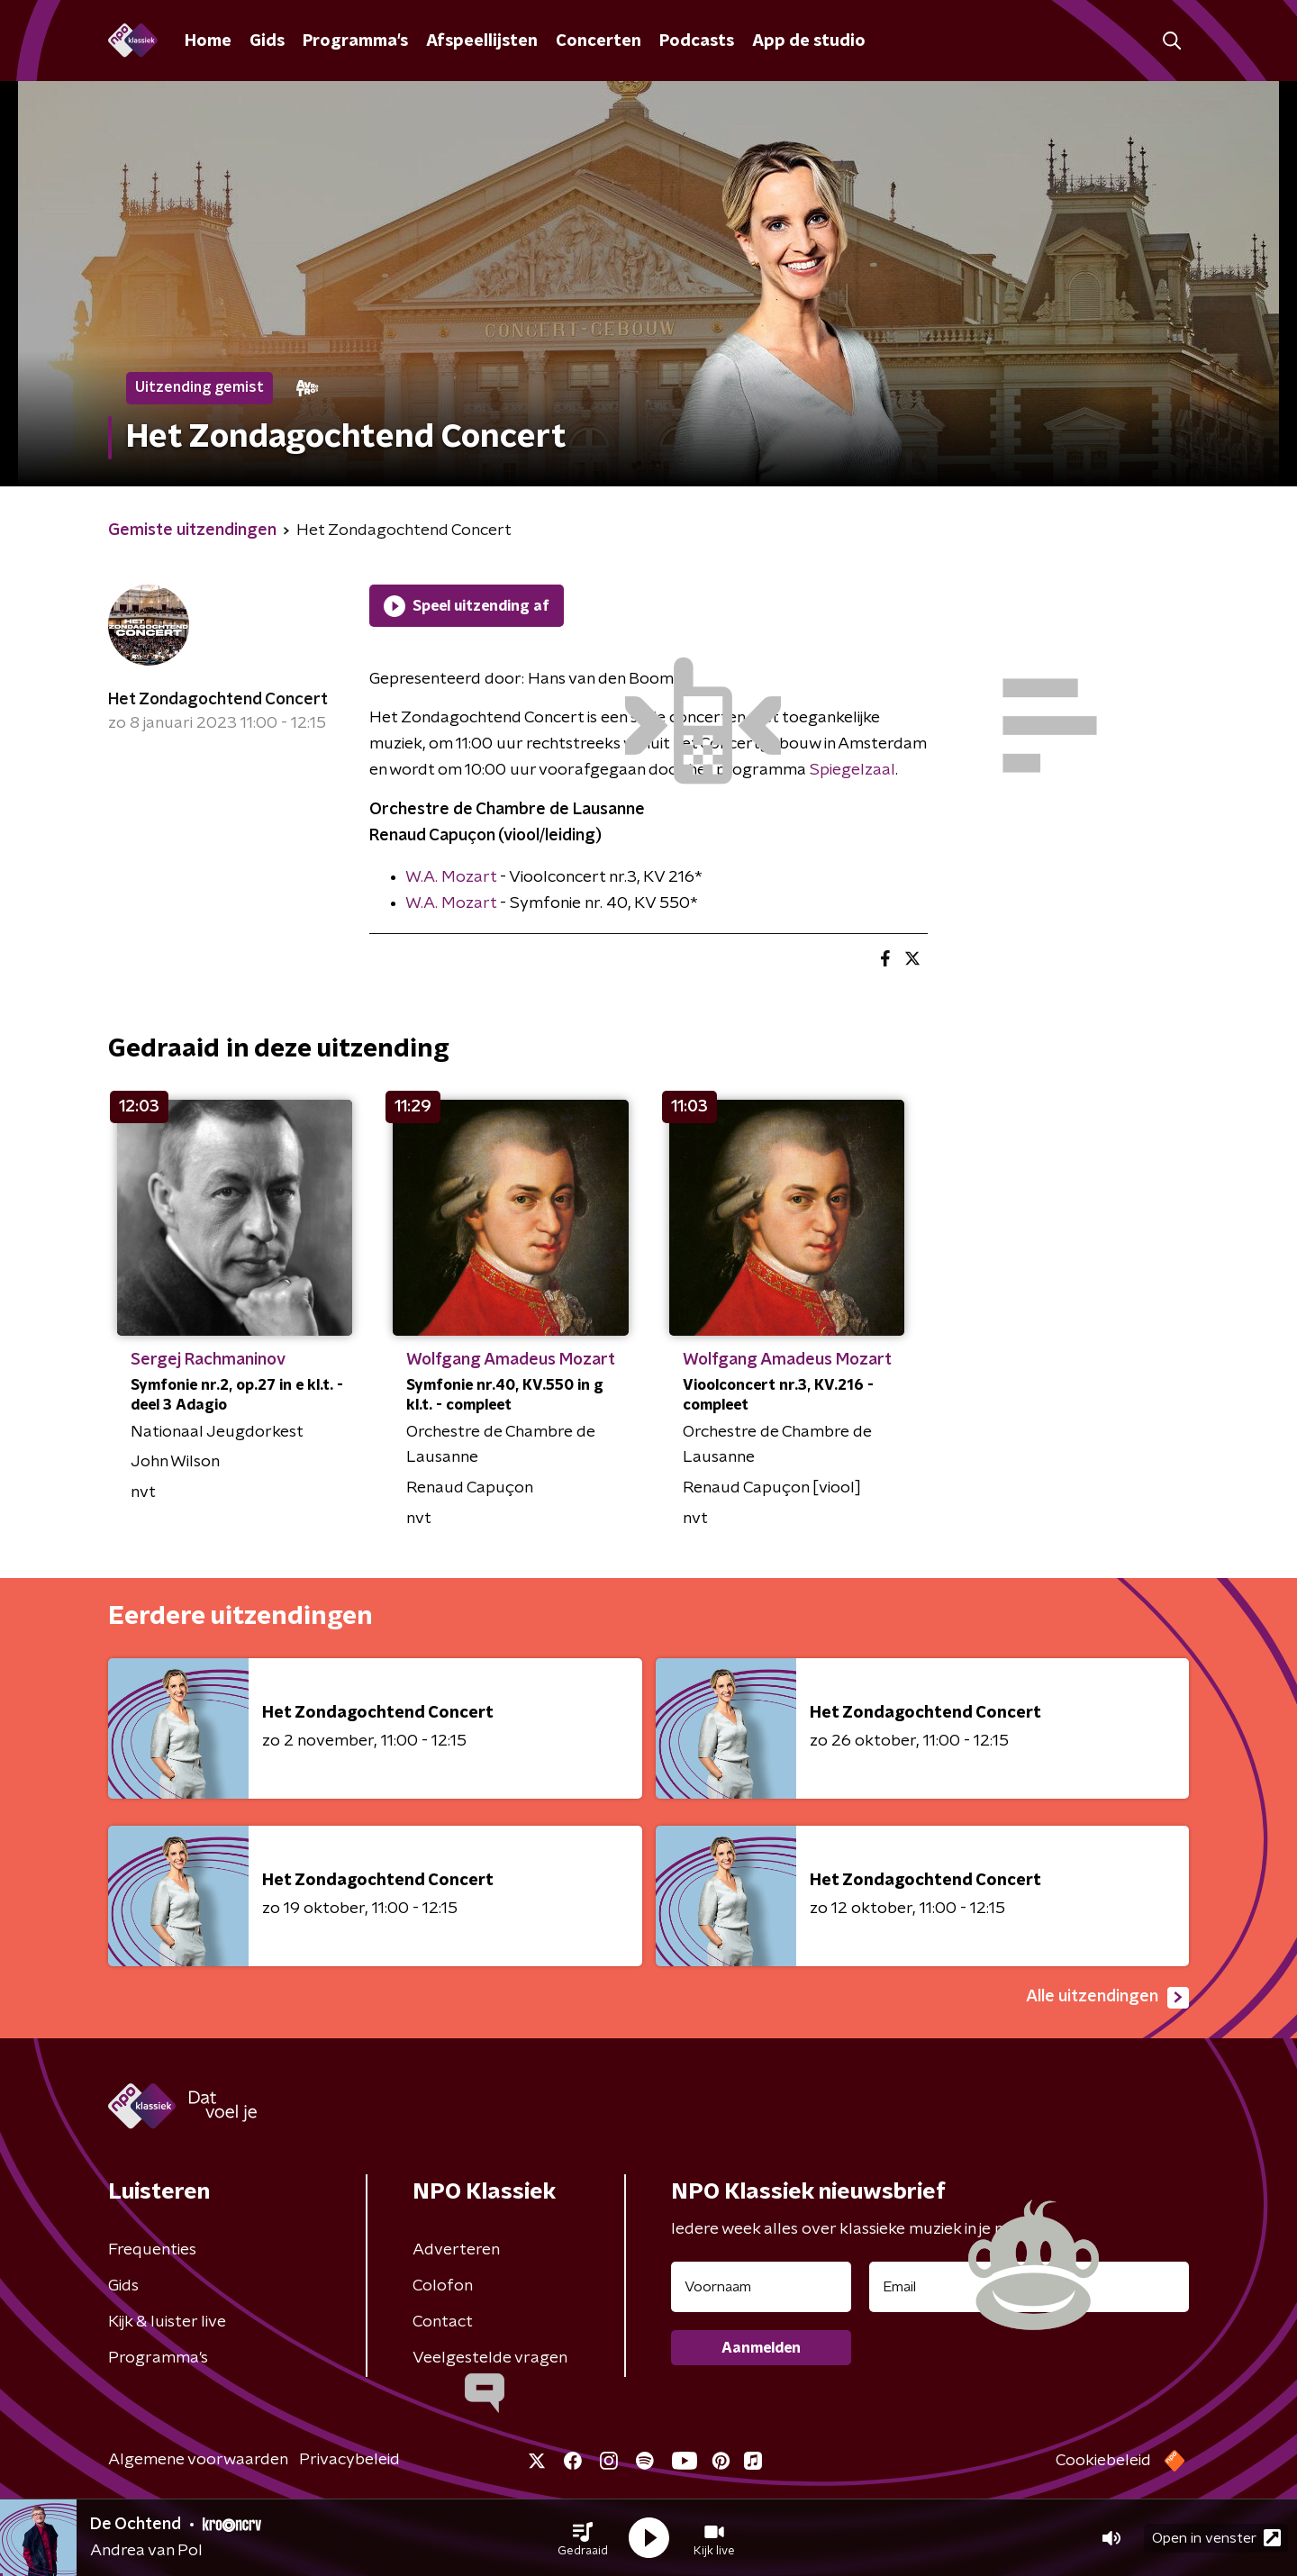 This screenshot has width=1297, height=2576. Describe the element at coordinates (703, 725) in the screenshot. I see `indicates active cellular network connection` at that location.